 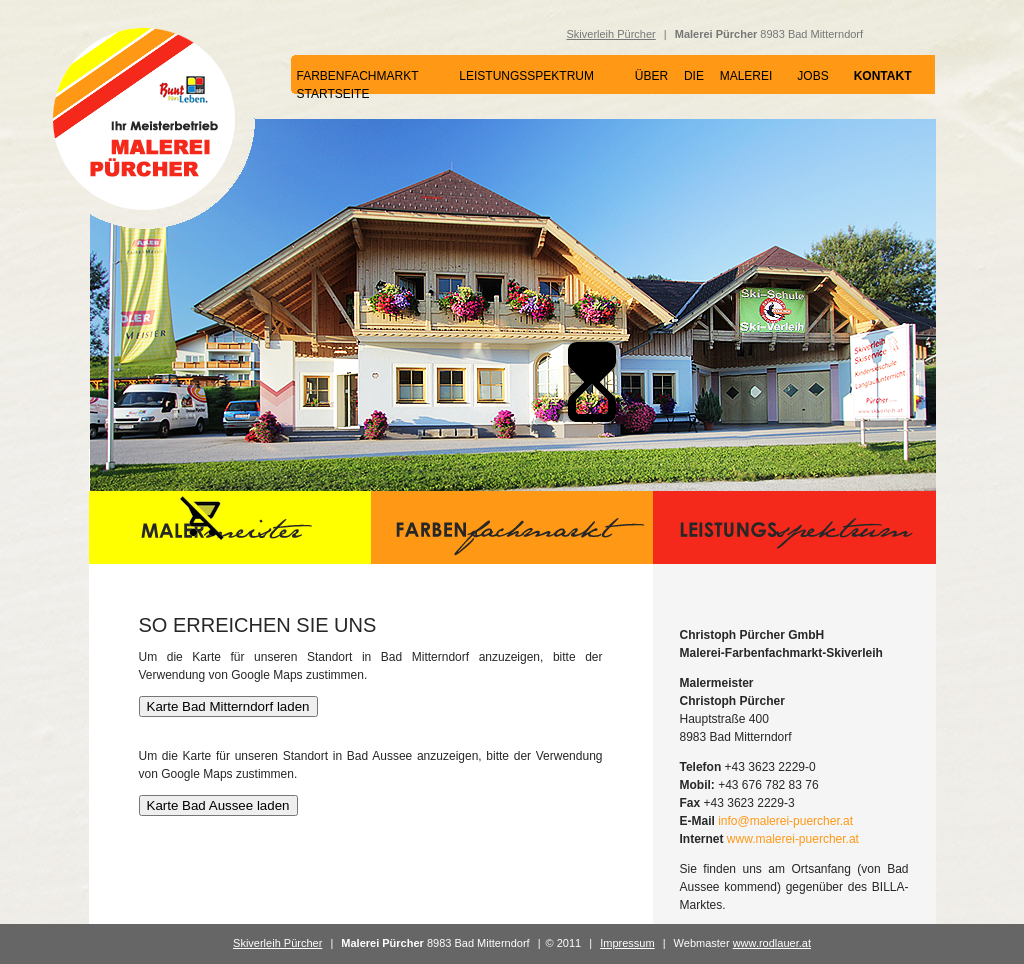 I want to click on remove item from shopping cart, so click(x=203, y=517).